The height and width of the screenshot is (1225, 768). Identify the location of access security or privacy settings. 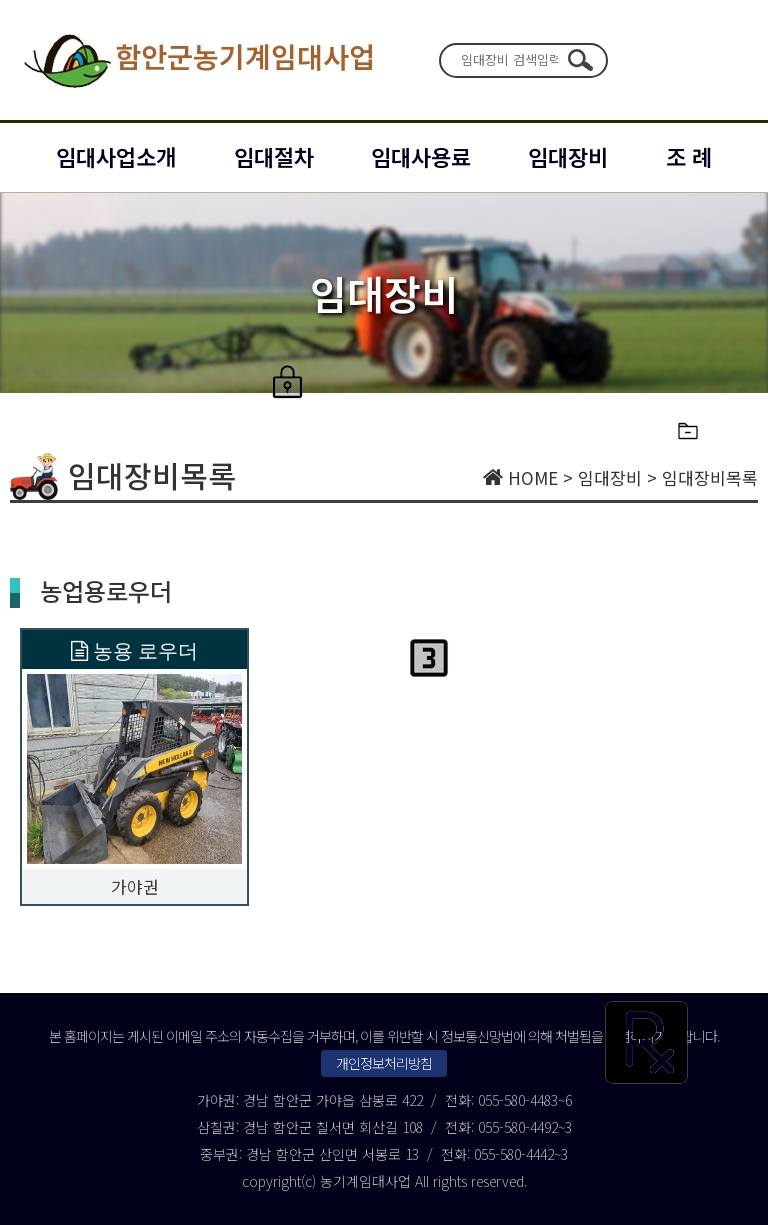
(287, 383).